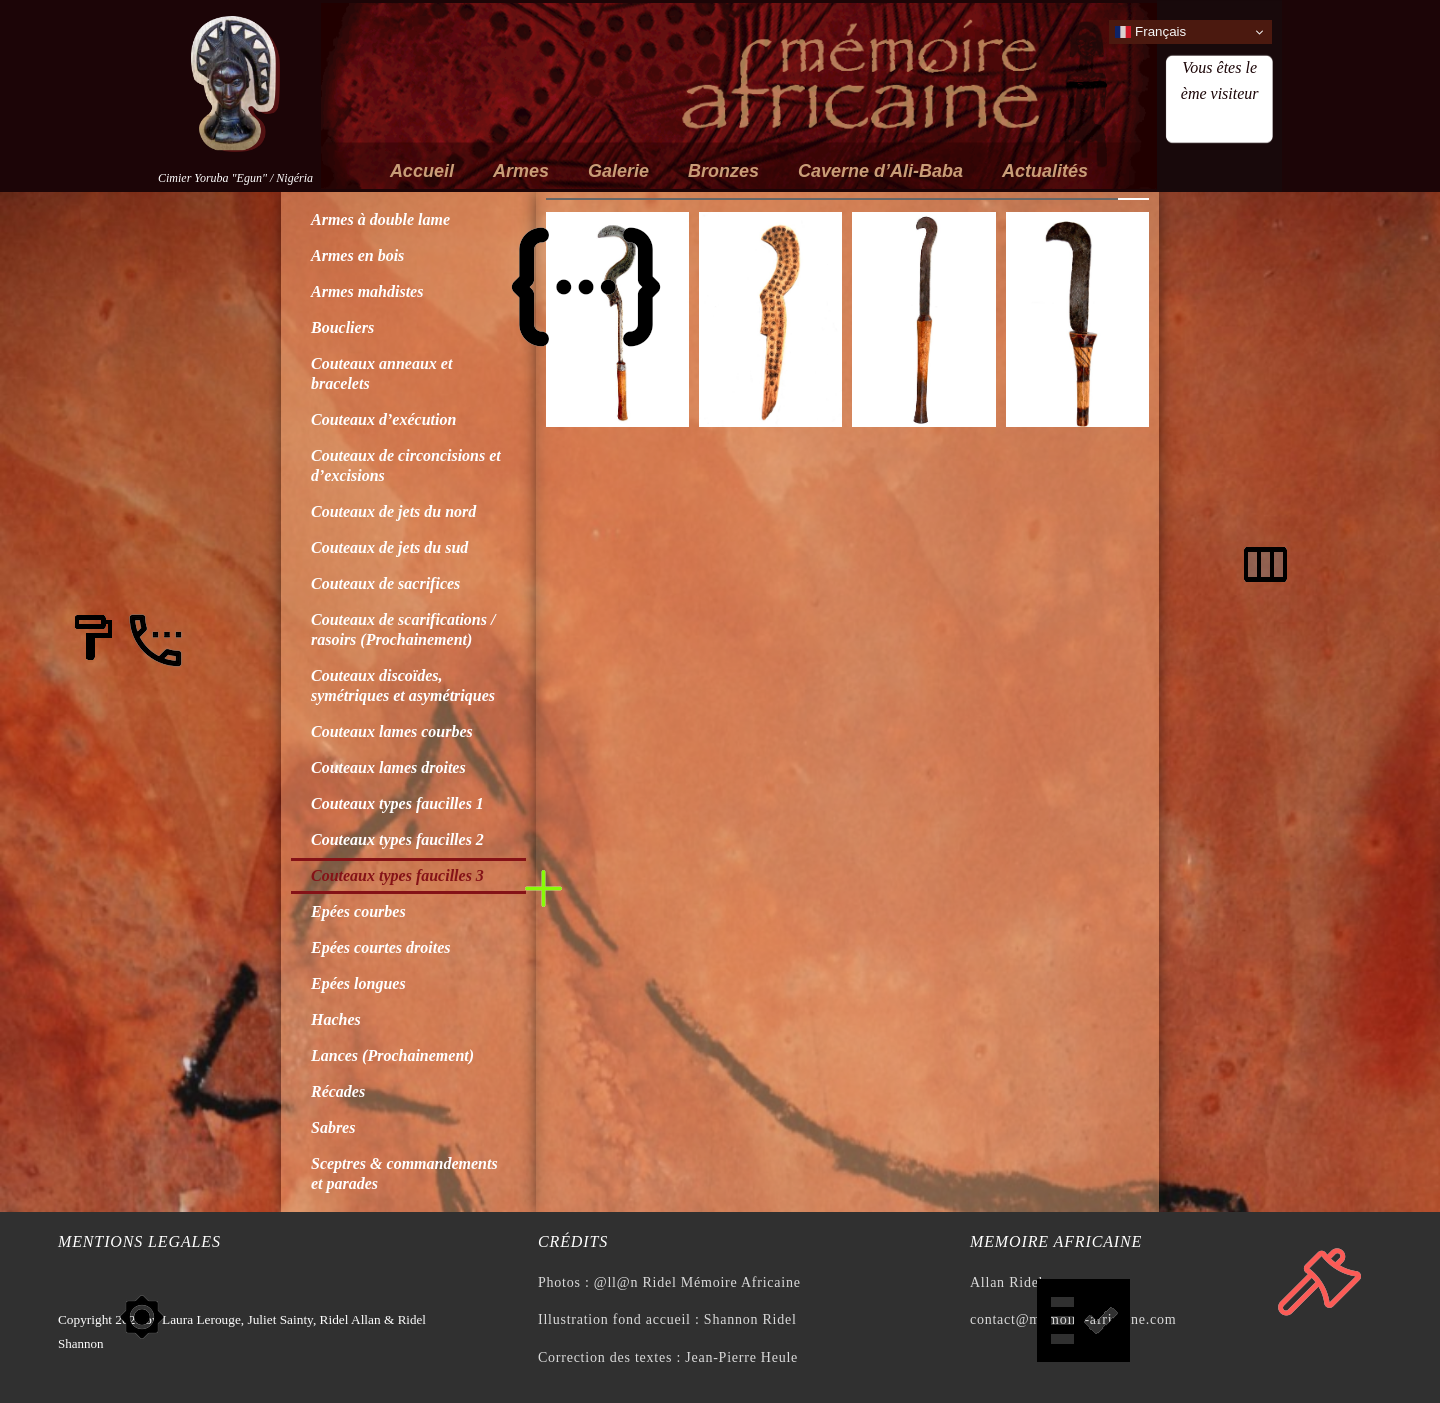 The height and width of the screenshot is (1403, 1440). I want to click on apply formatting style to selected content, so click(92, 637).